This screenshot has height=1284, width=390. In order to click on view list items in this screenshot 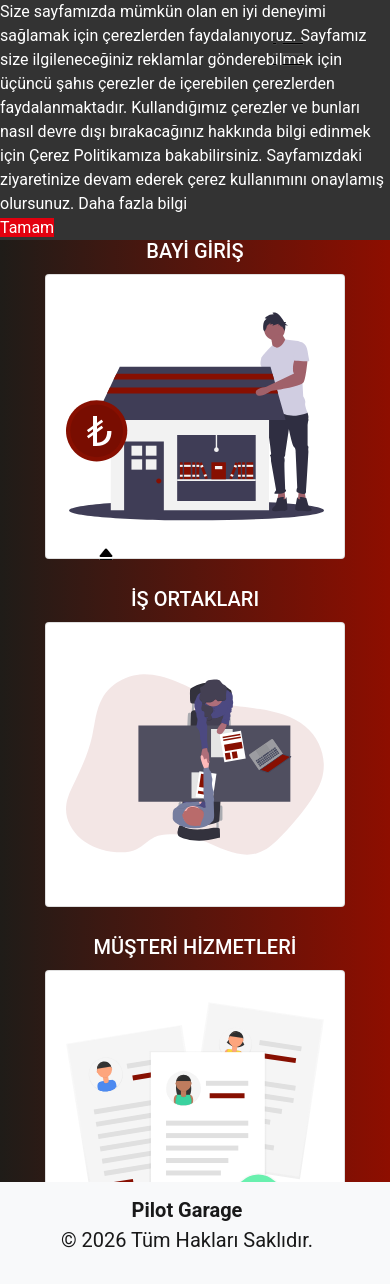, I will do `click(288, 54)`.